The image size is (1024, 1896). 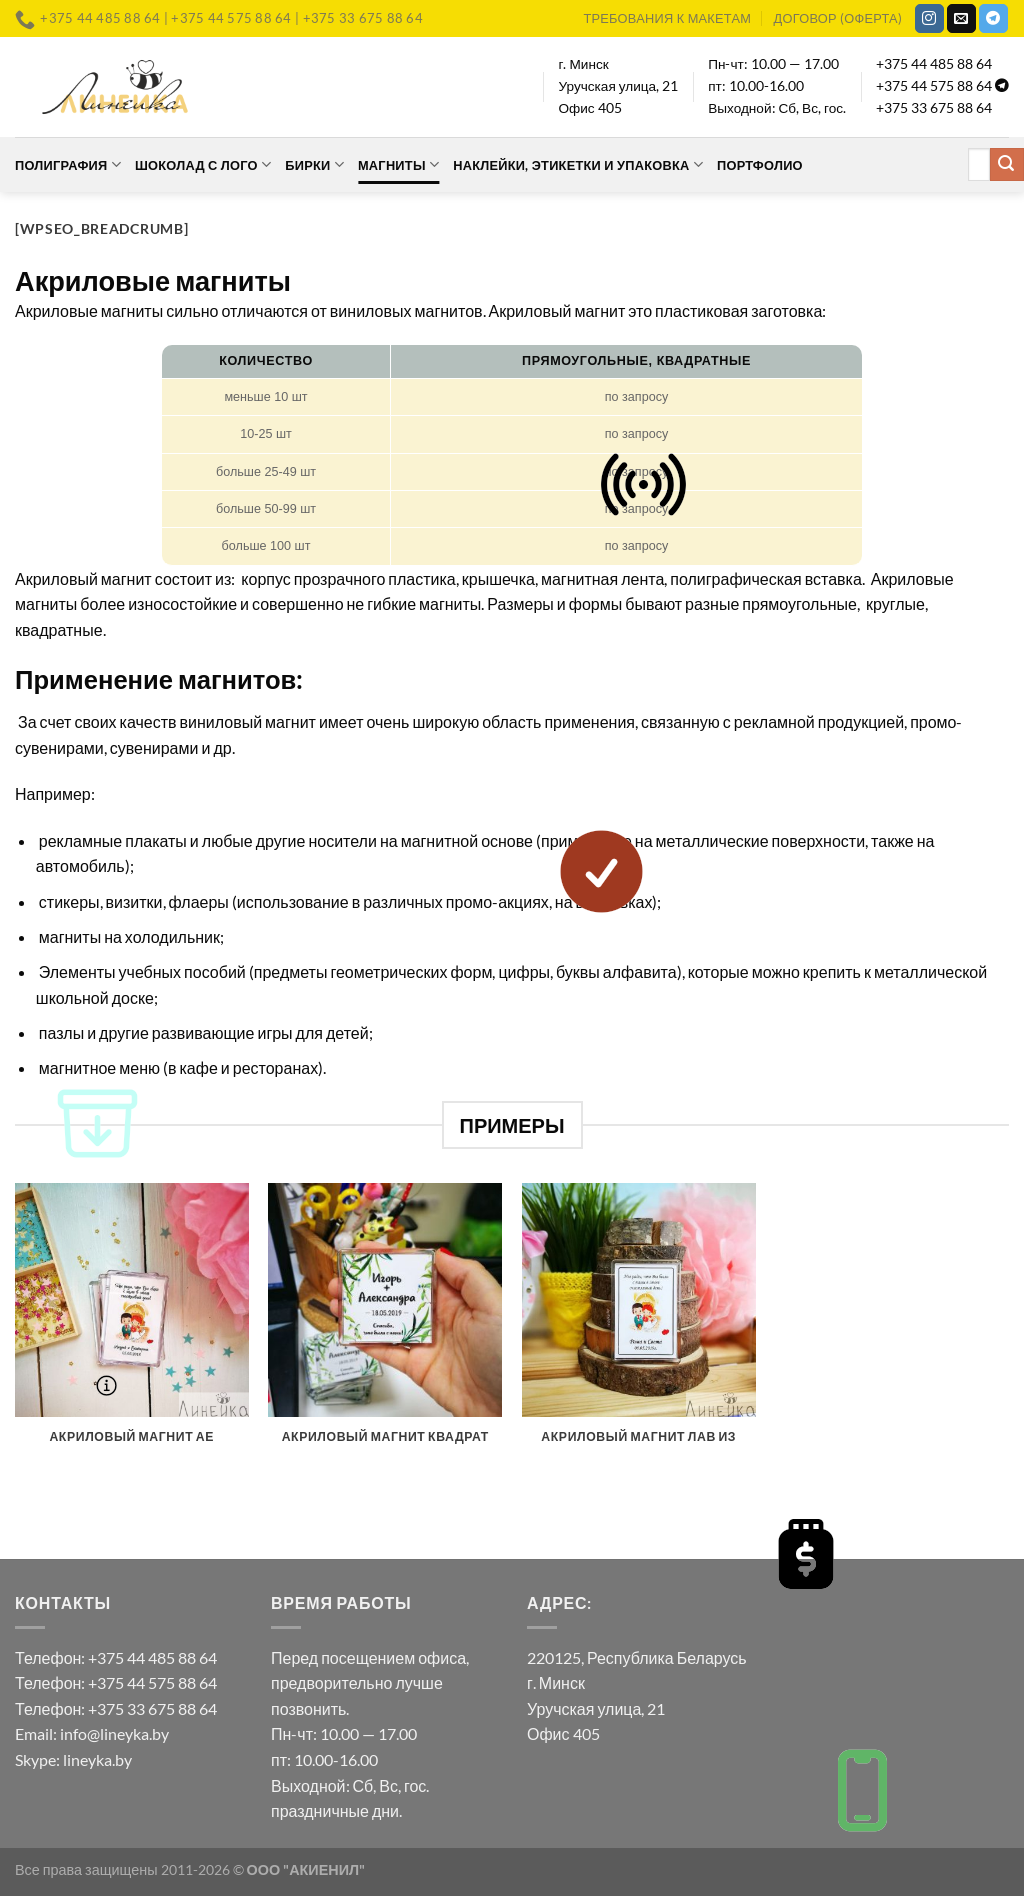 What do you see at coordinates (862, 1790) in the screenshot?
I see `access mobile device settings` at bounding box center [862, 1790].